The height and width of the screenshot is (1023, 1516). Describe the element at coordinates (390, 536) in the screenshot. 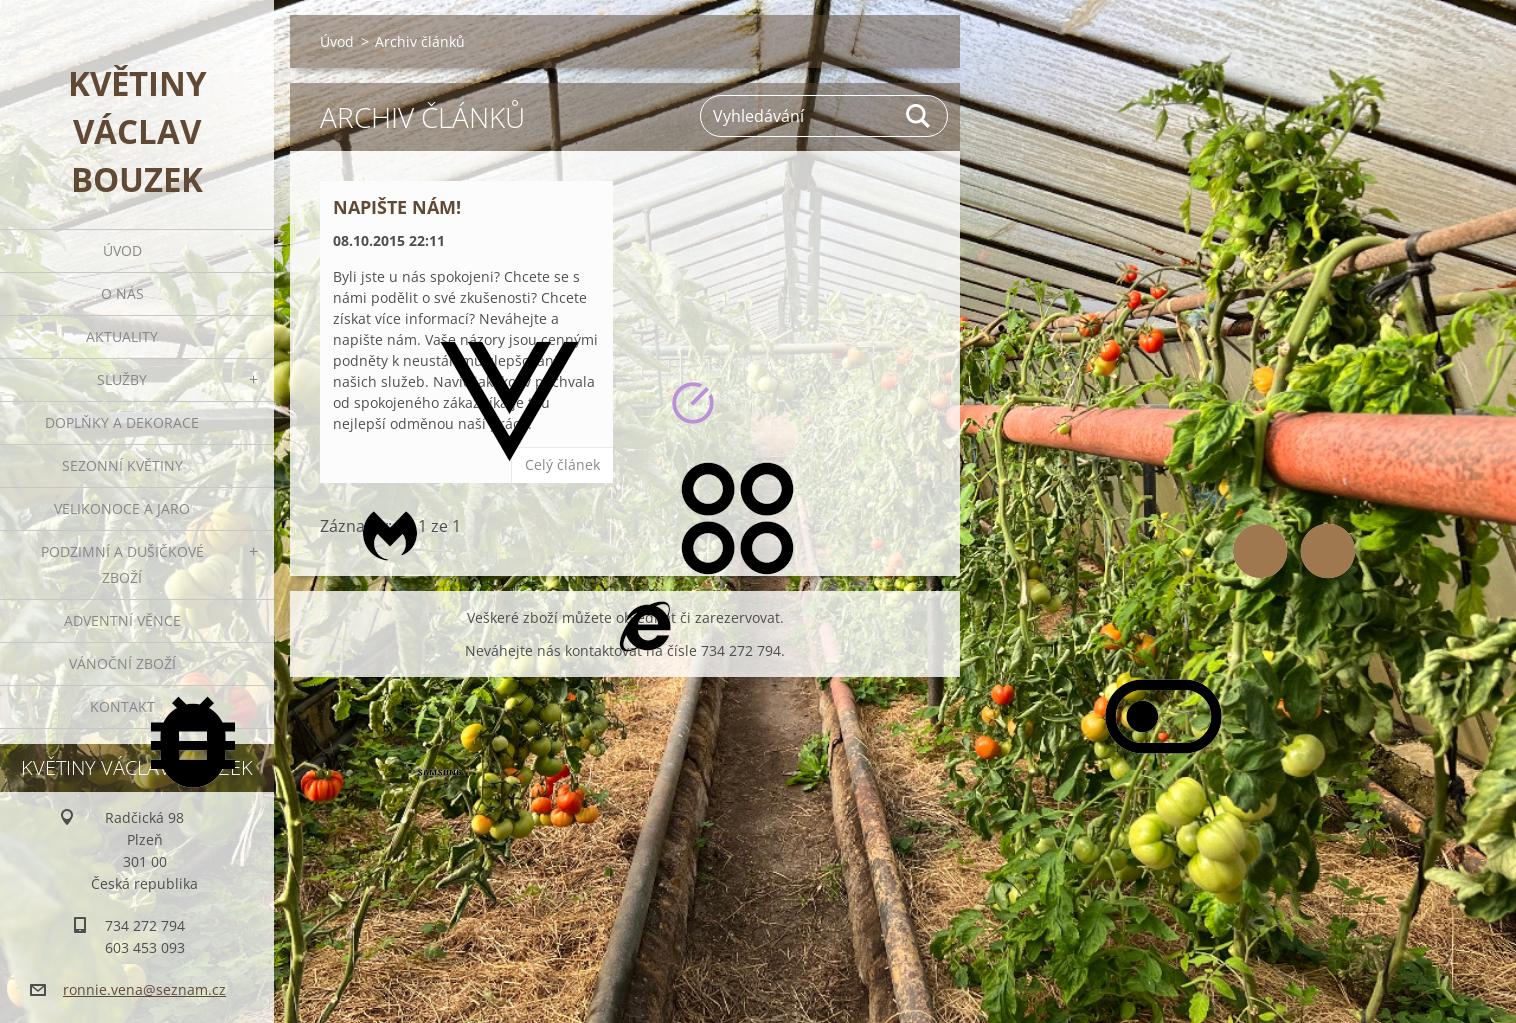

I see `open malwarebytes antivirus software` at that location.